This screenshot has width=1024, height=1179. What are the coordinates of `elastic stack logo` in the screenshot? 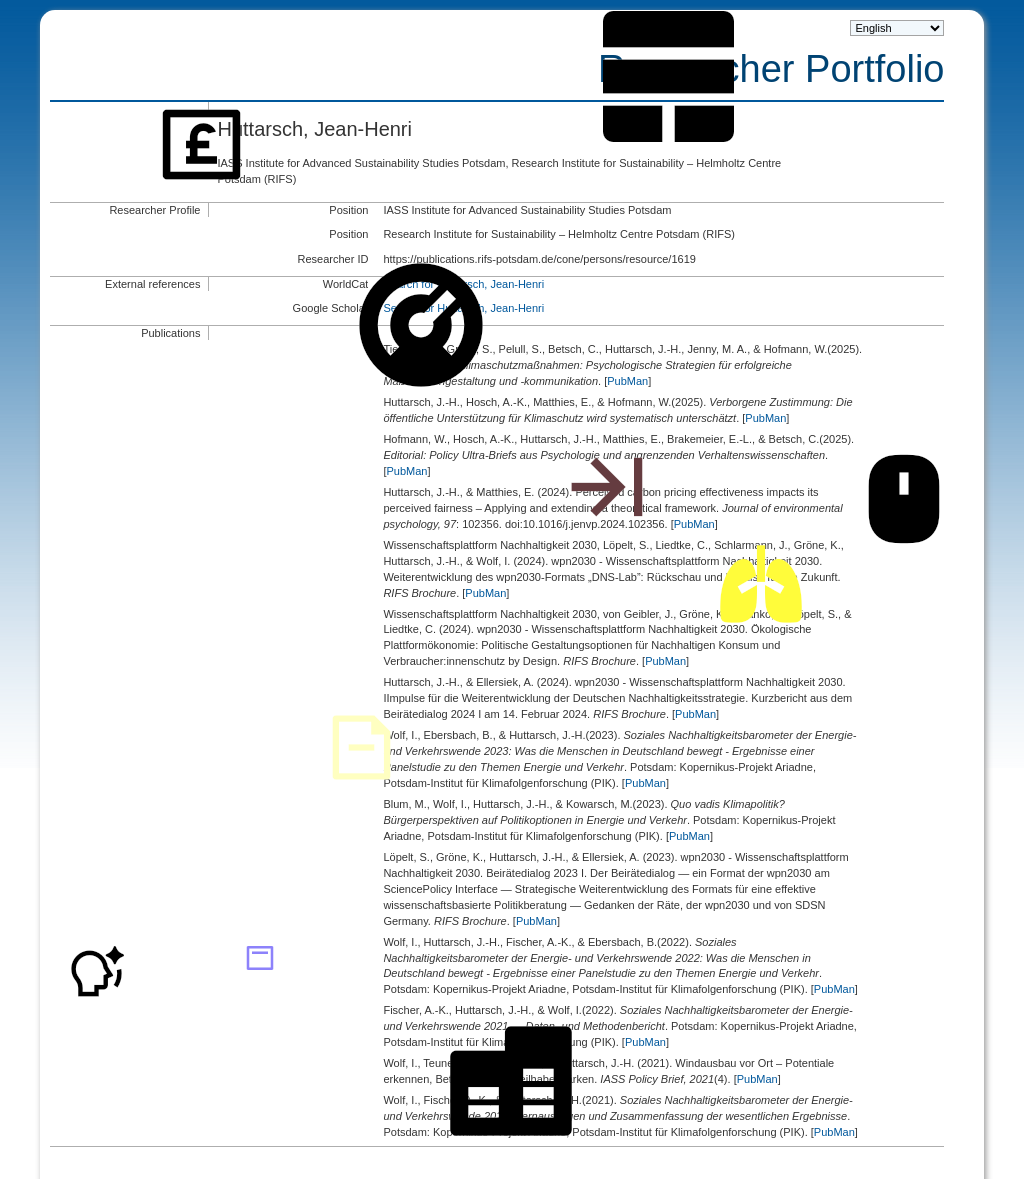 It's located at (668, 76).